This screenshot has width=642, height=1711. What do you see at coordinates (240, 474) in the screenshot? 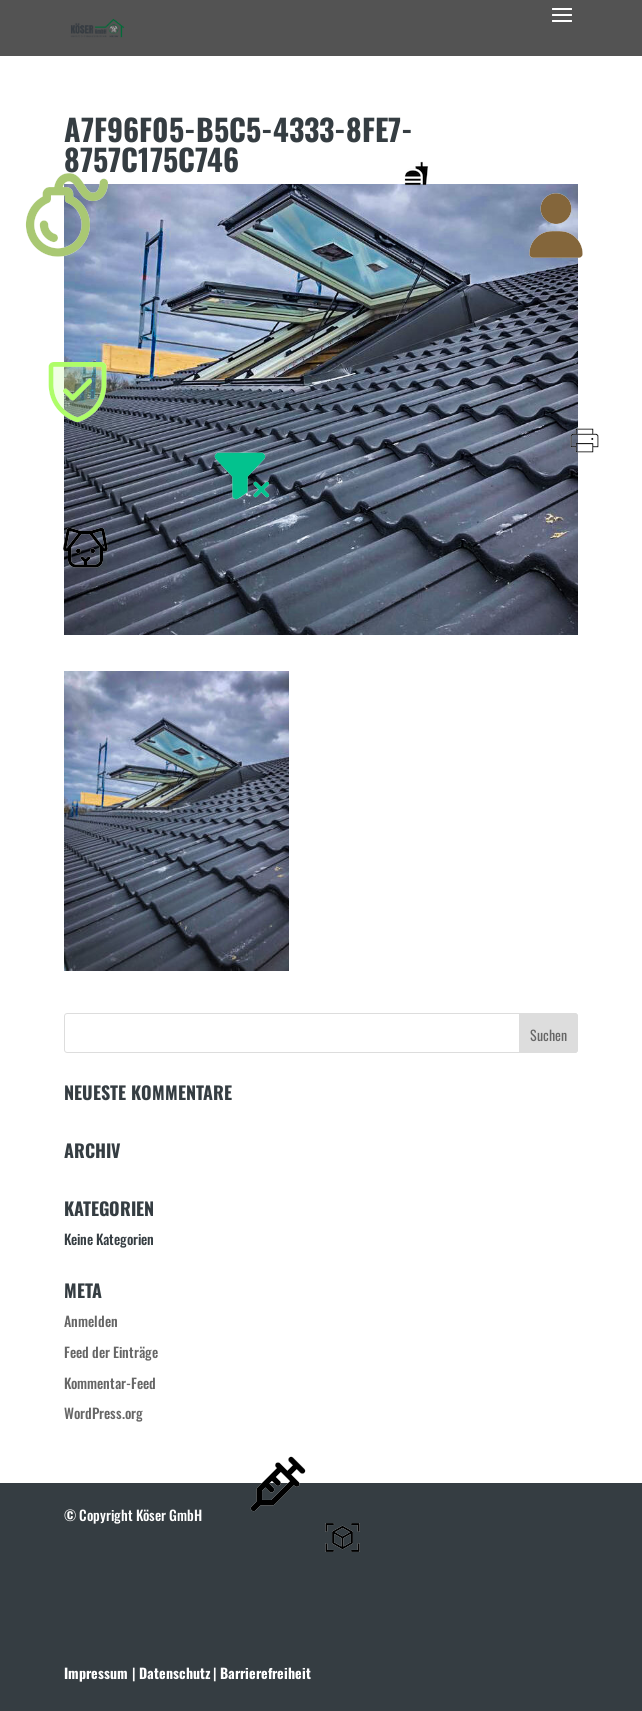
I see `clear all active filters` at bounding box center [240, 474].